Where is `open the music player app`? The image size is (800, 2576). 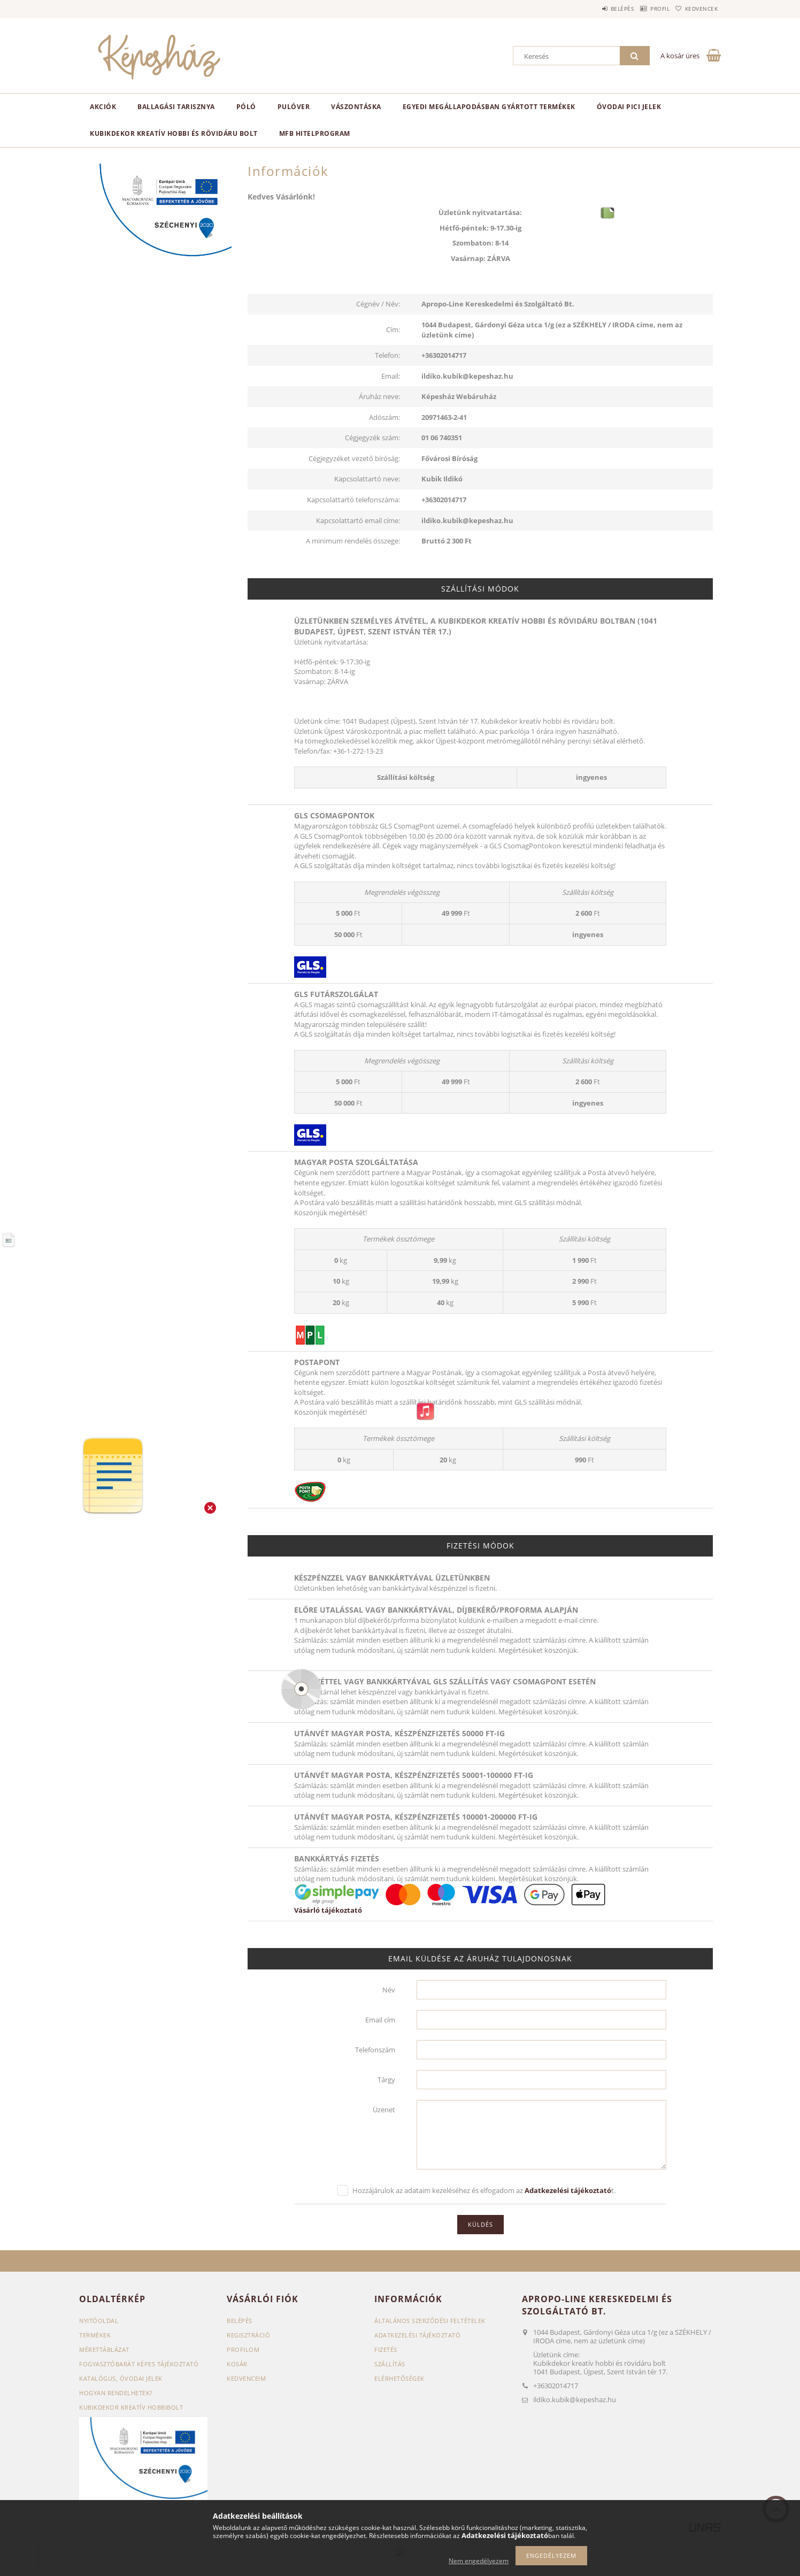
open the music player app is located at coordinates (425, 1411).